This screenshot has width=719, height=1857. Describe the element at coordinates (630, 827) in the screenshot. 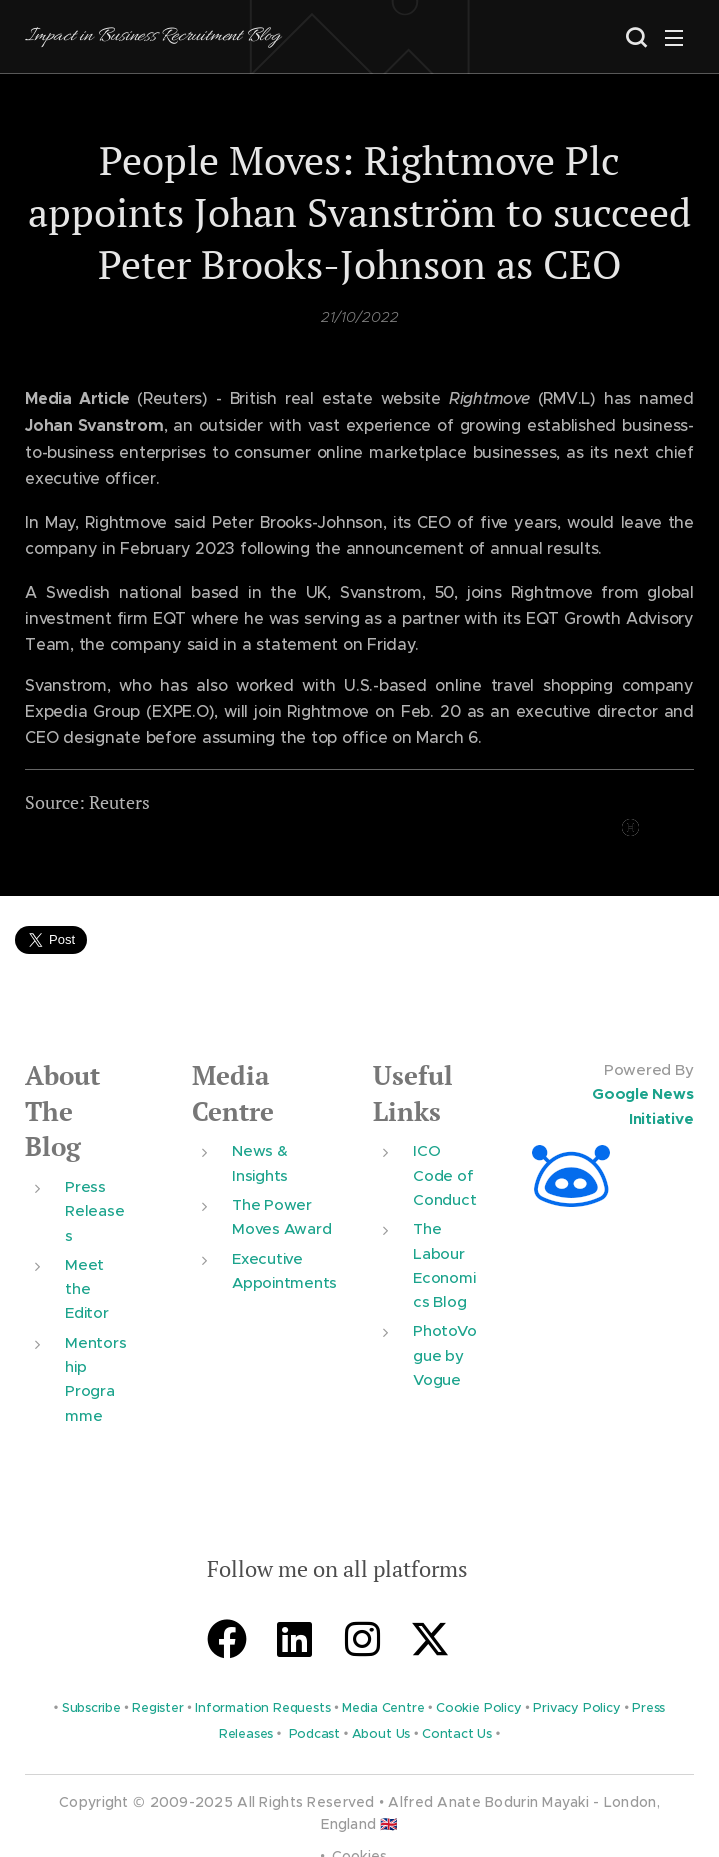

I see `hedera hashgraph platform logo` at that location.